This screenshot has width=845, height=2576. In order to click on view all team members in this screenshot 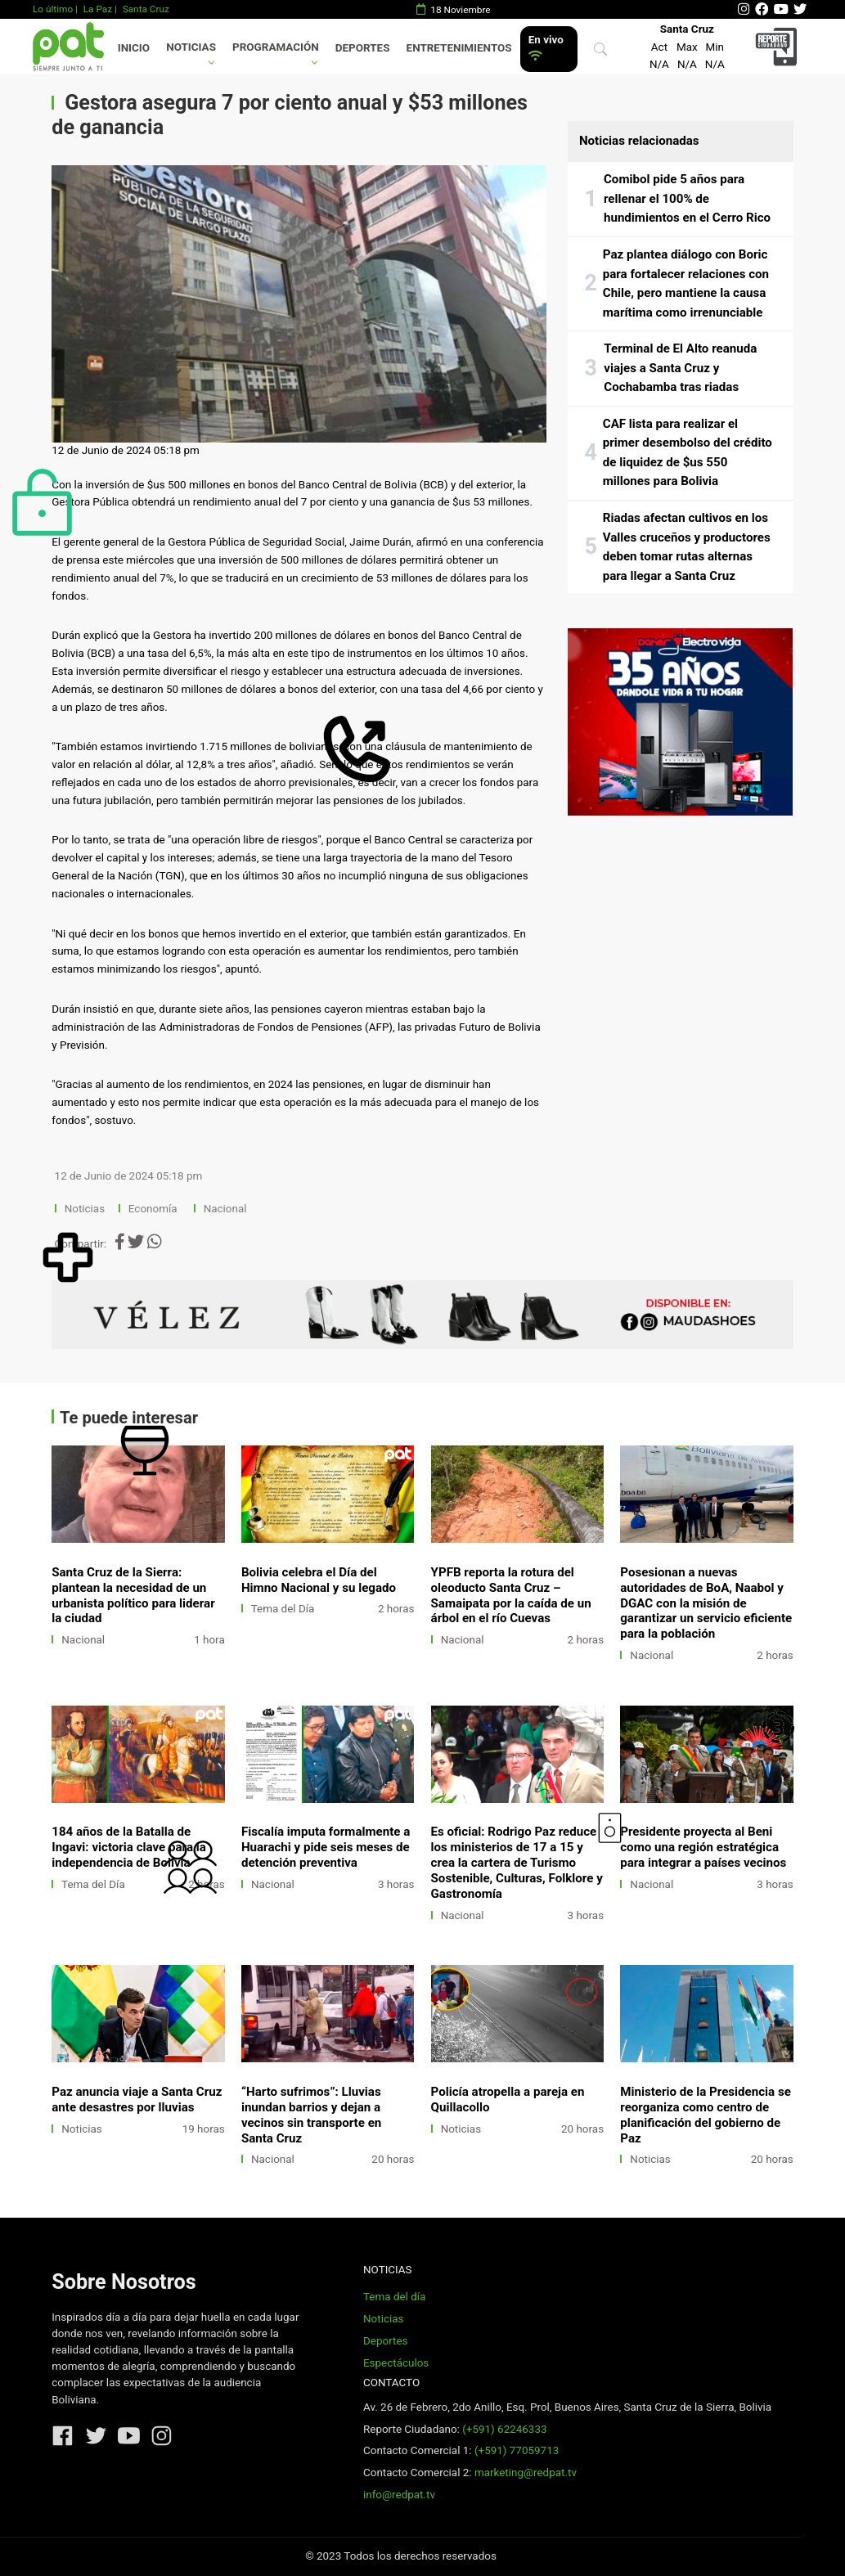, I will do `click(190, 1867)`.